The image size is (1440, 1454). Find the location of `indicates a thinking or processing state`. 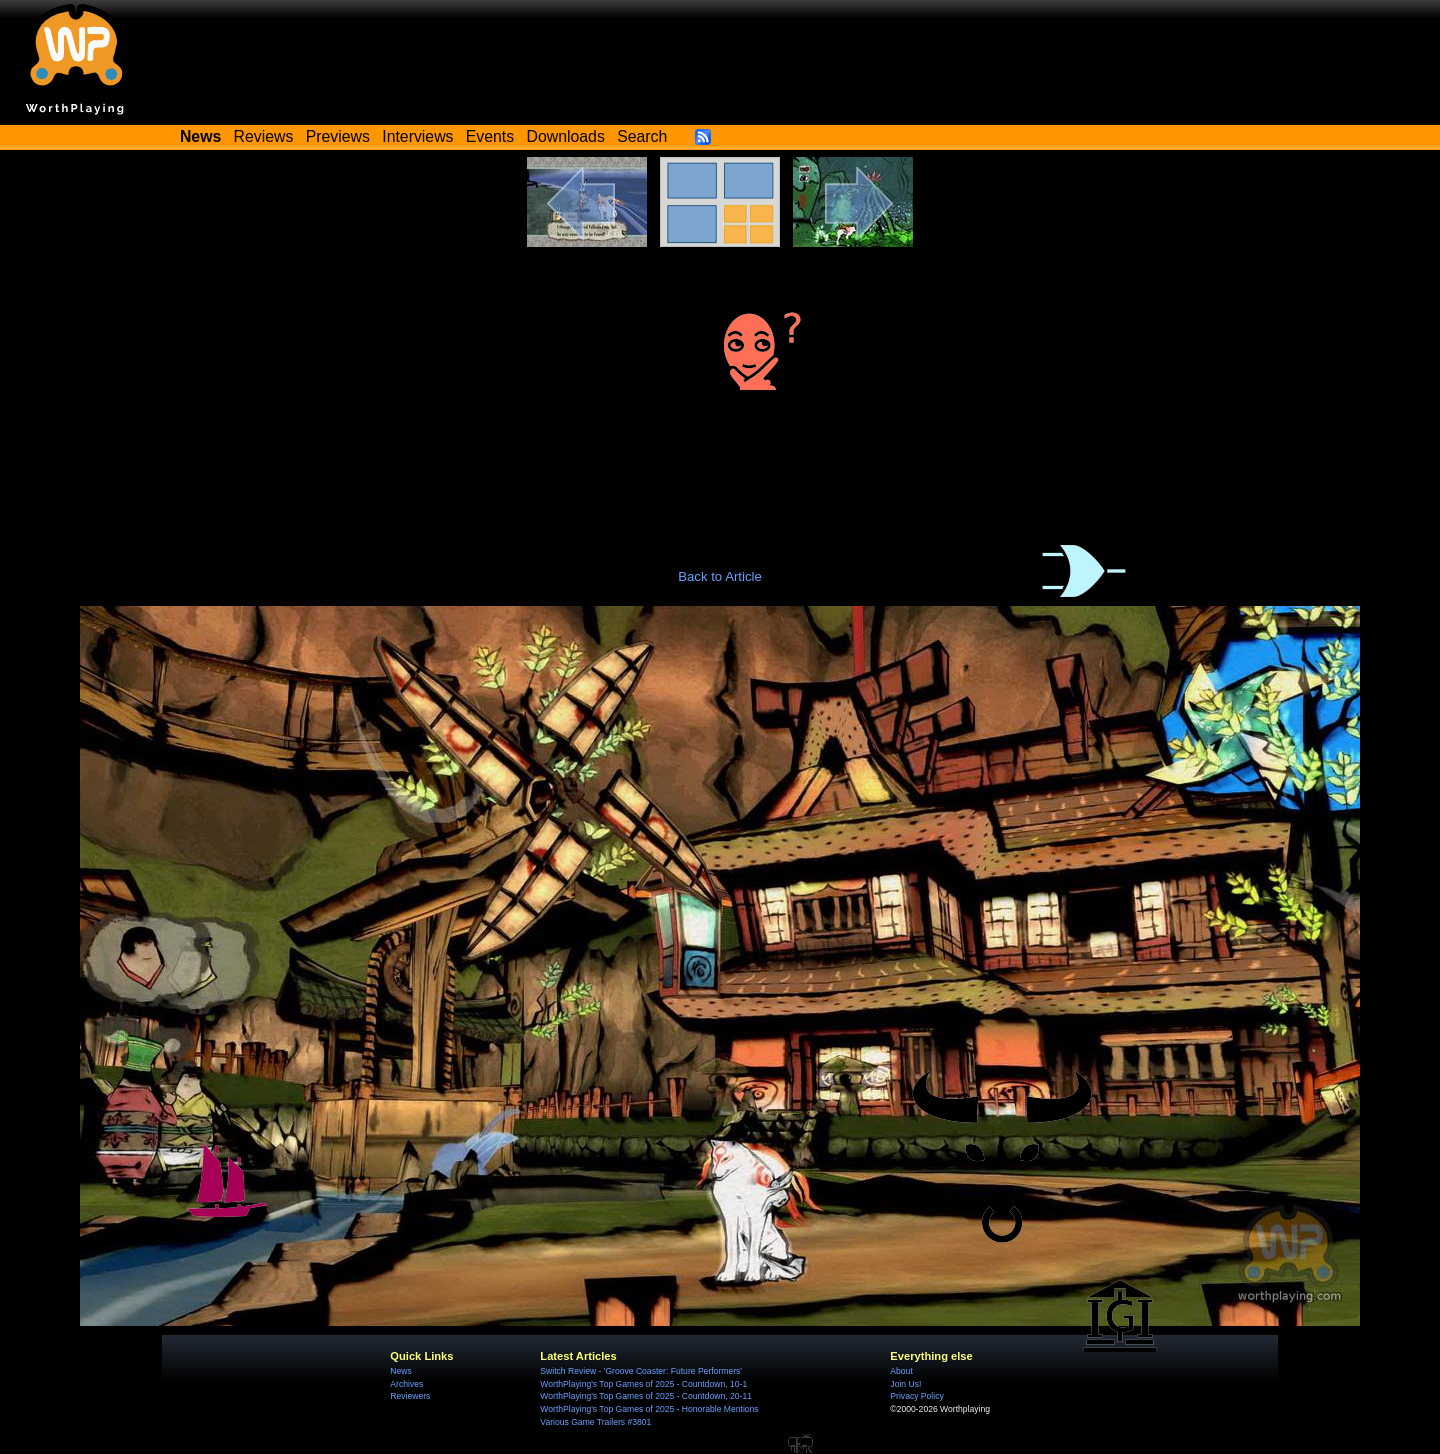

indicates a thinking or processing state is located at coordinates (762, 349).